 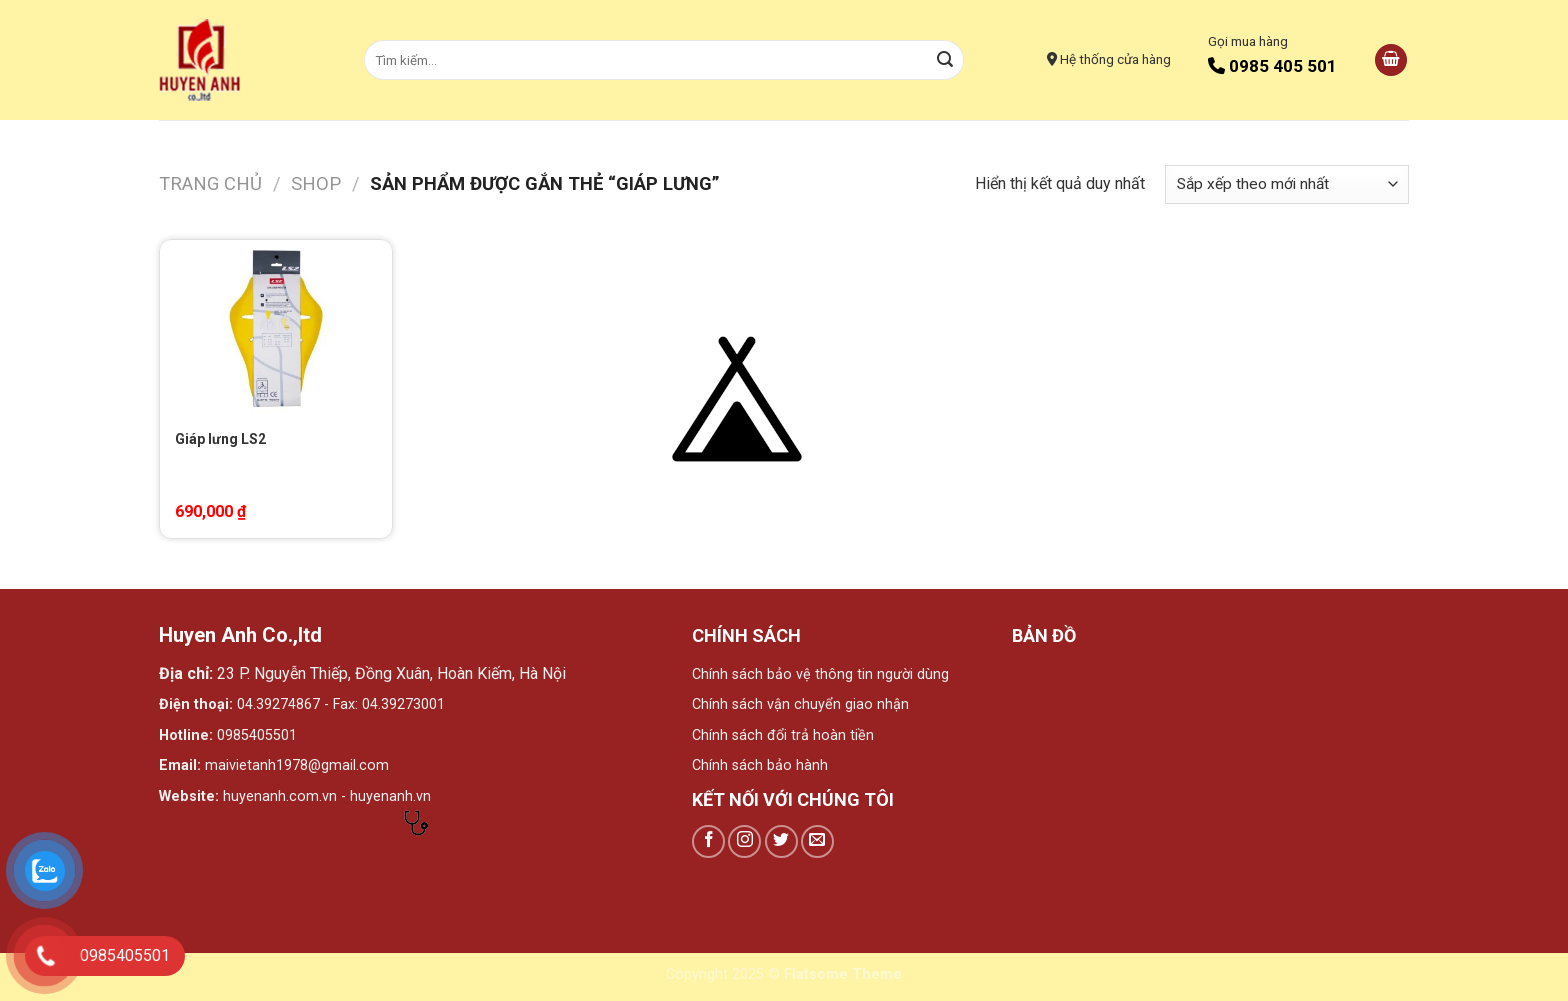 What do you see at coordinates (415, 822) in the screenshot?
I see `access health or medical features` at bounding box center [415, 822].